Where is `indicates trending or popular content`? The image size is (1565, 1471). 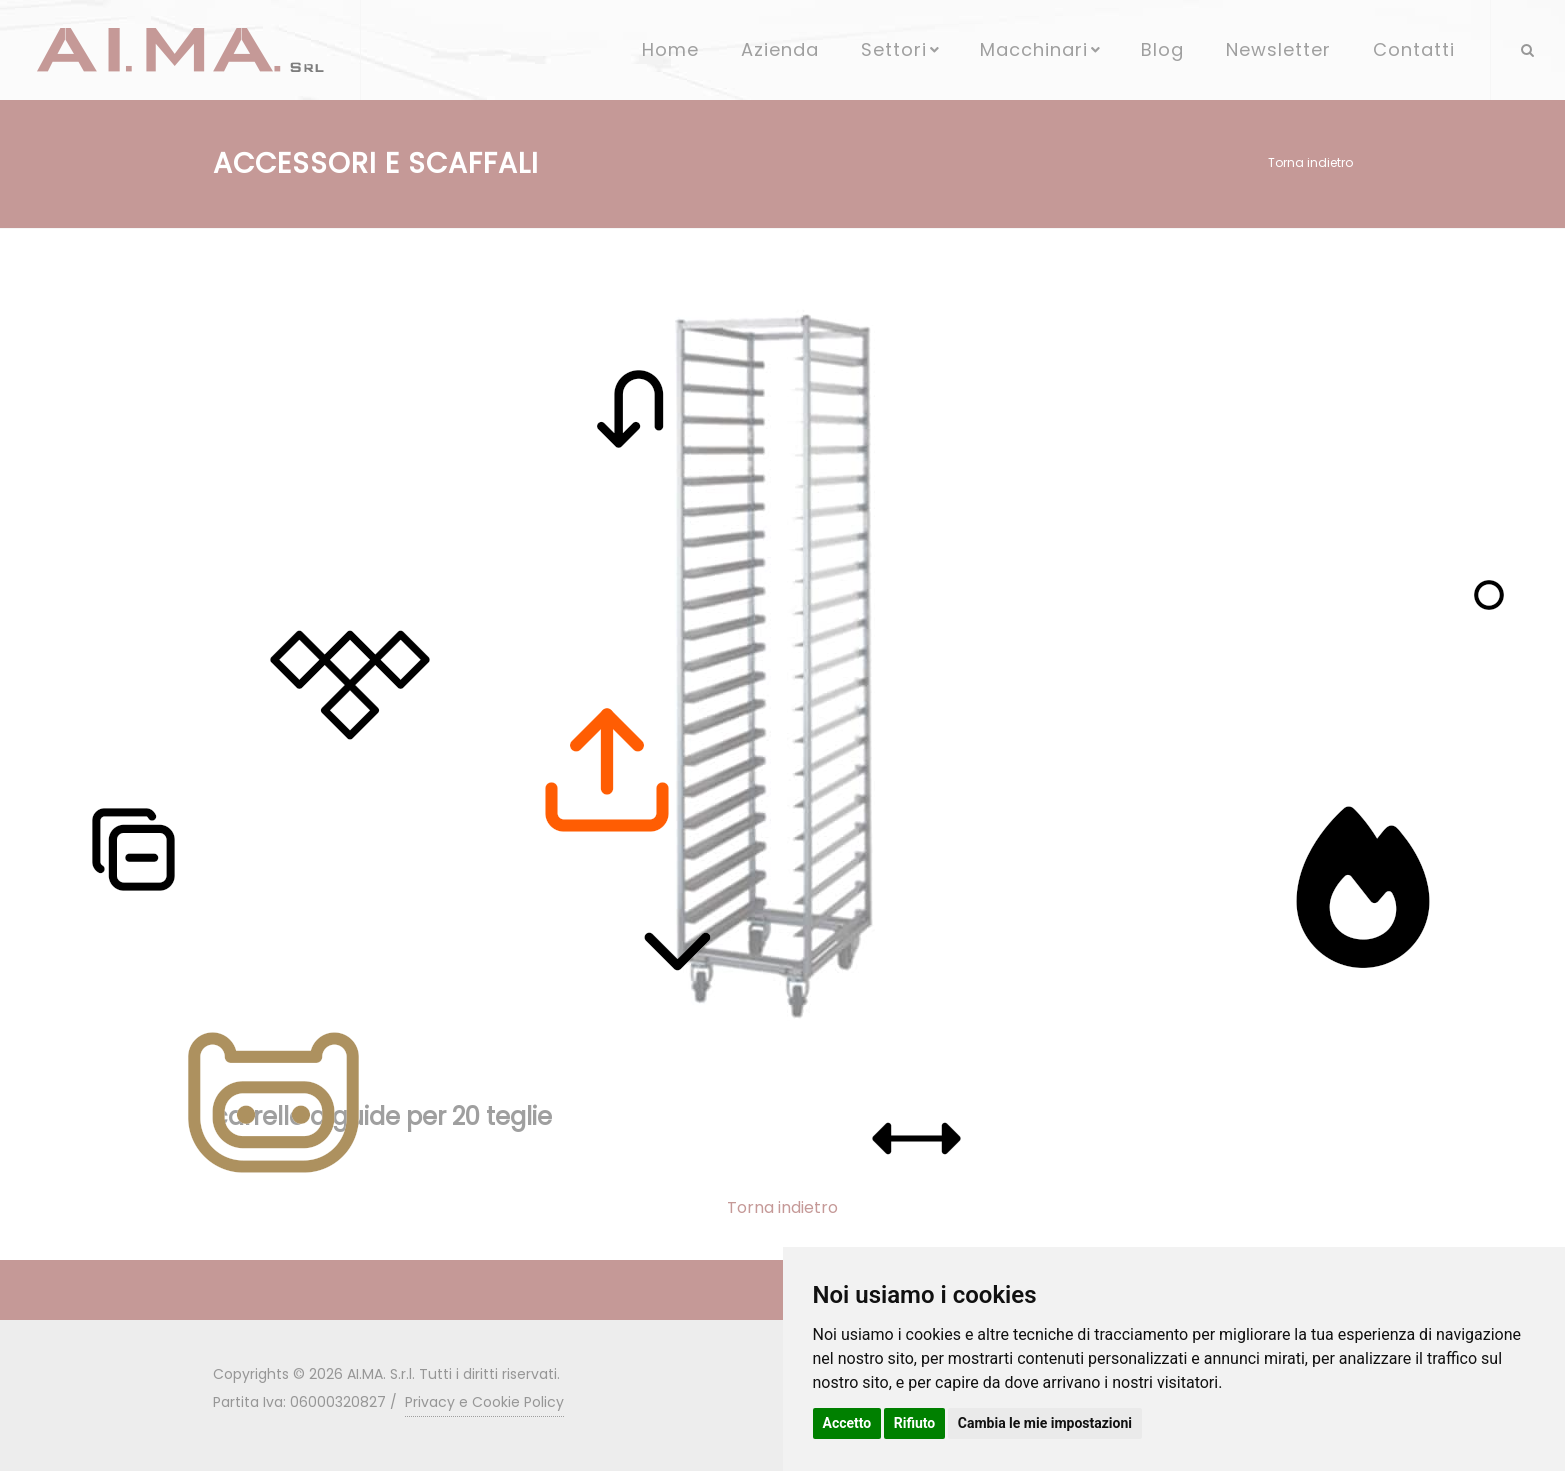
indicates trending or popular content is located at coordinates (1363, 892).